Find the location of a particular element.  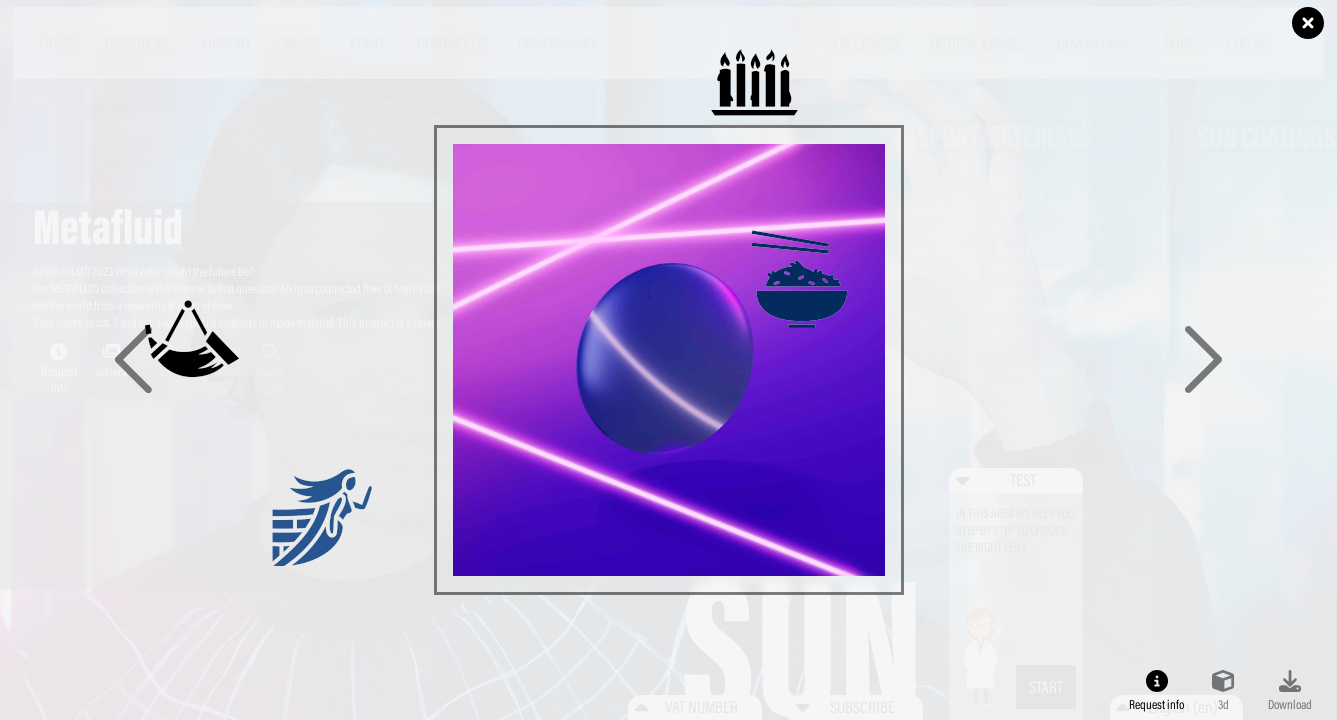

represents a leader or prominent figure in a game is located at coordinates (322, 516).